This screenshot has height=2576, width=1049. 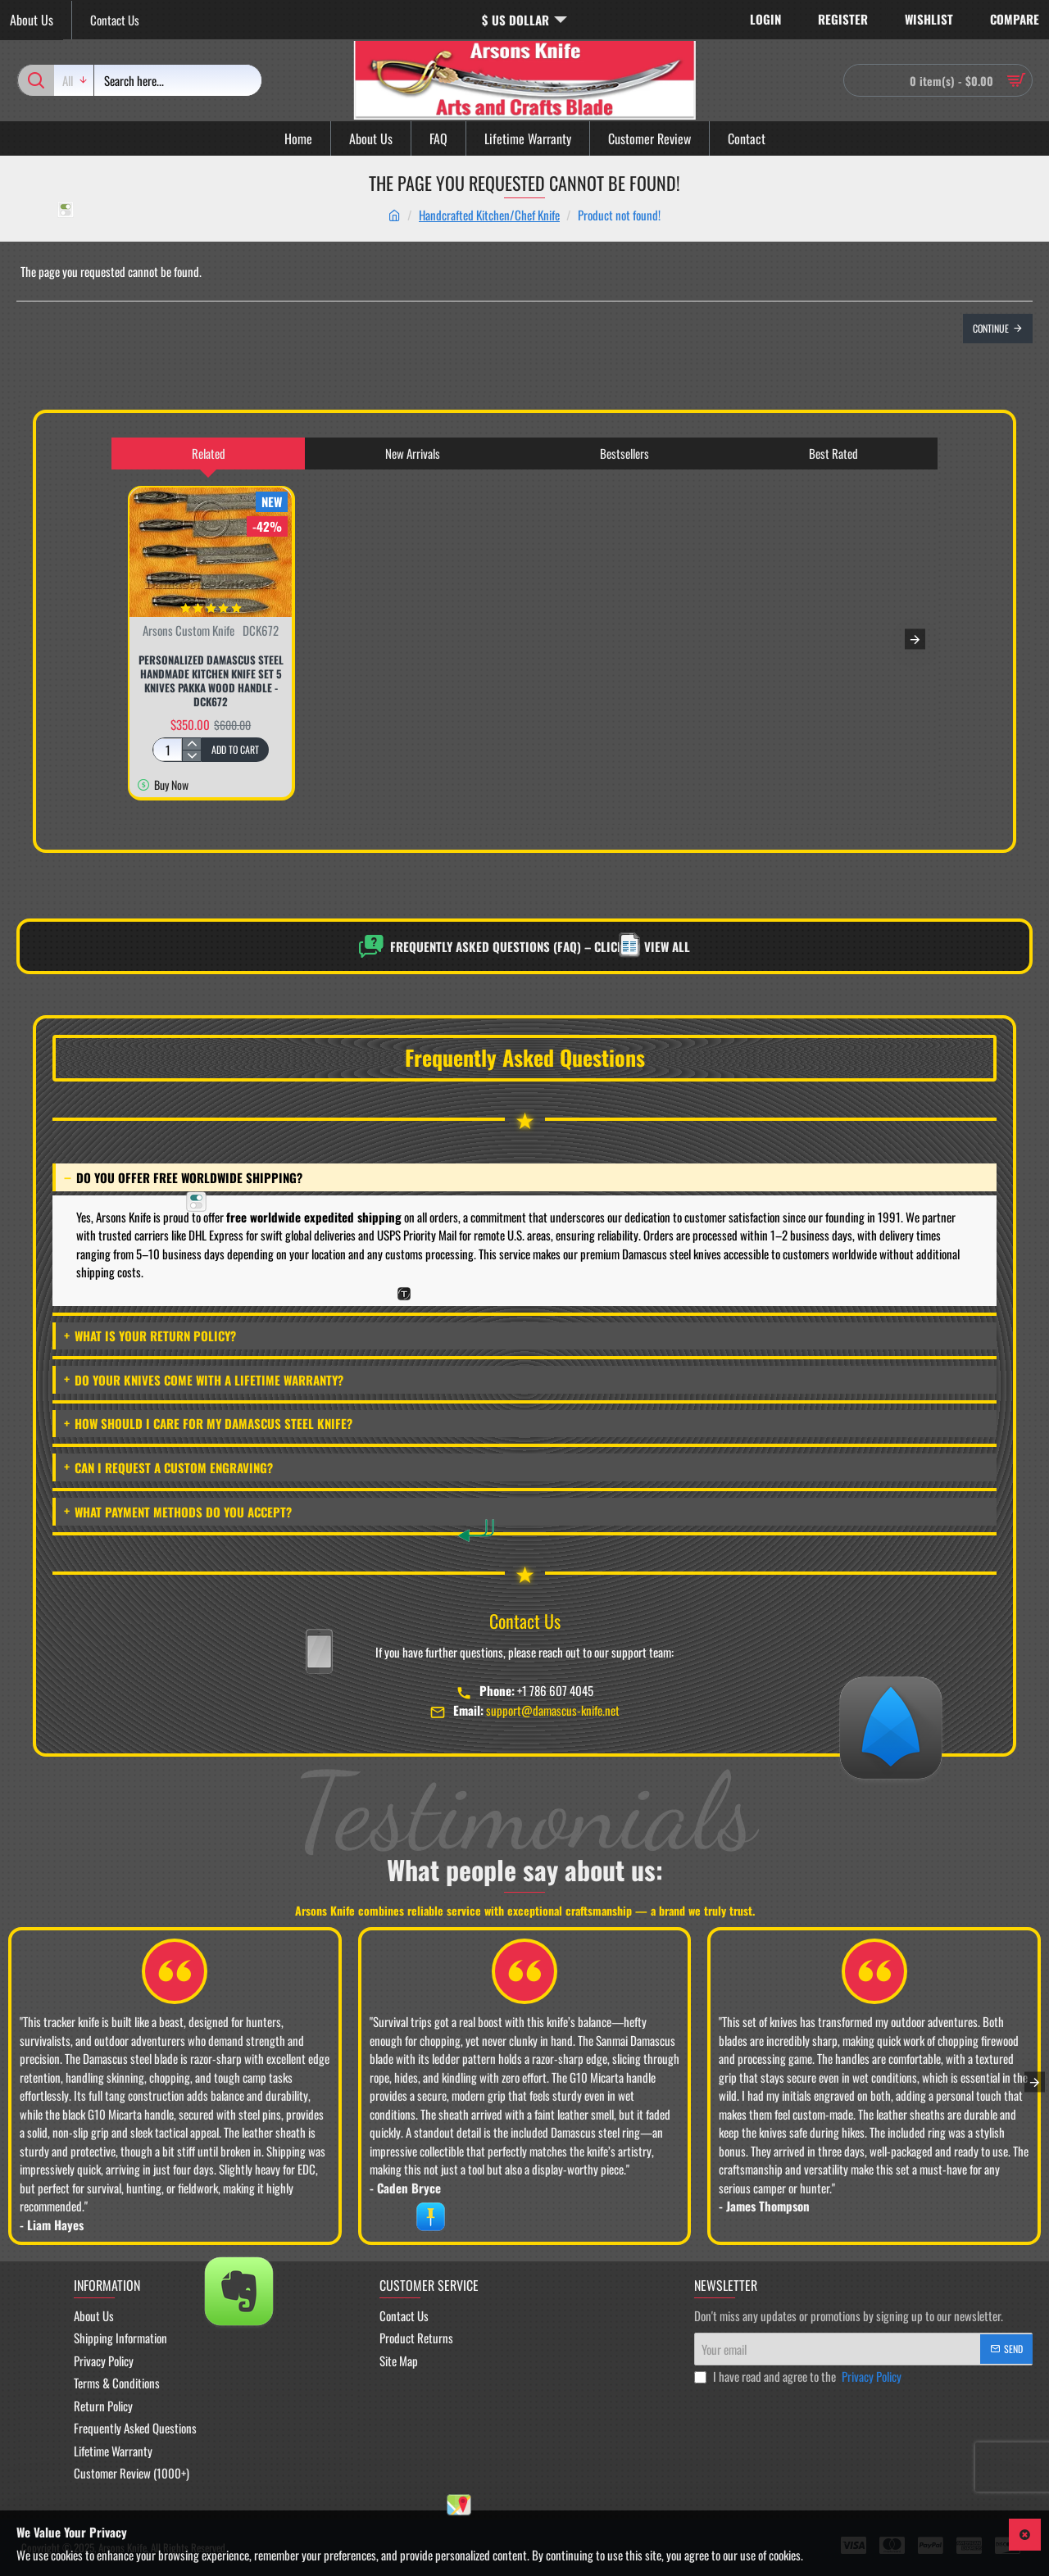 I want to click on open evernote note-taking app, so click(x=238, y=2291).